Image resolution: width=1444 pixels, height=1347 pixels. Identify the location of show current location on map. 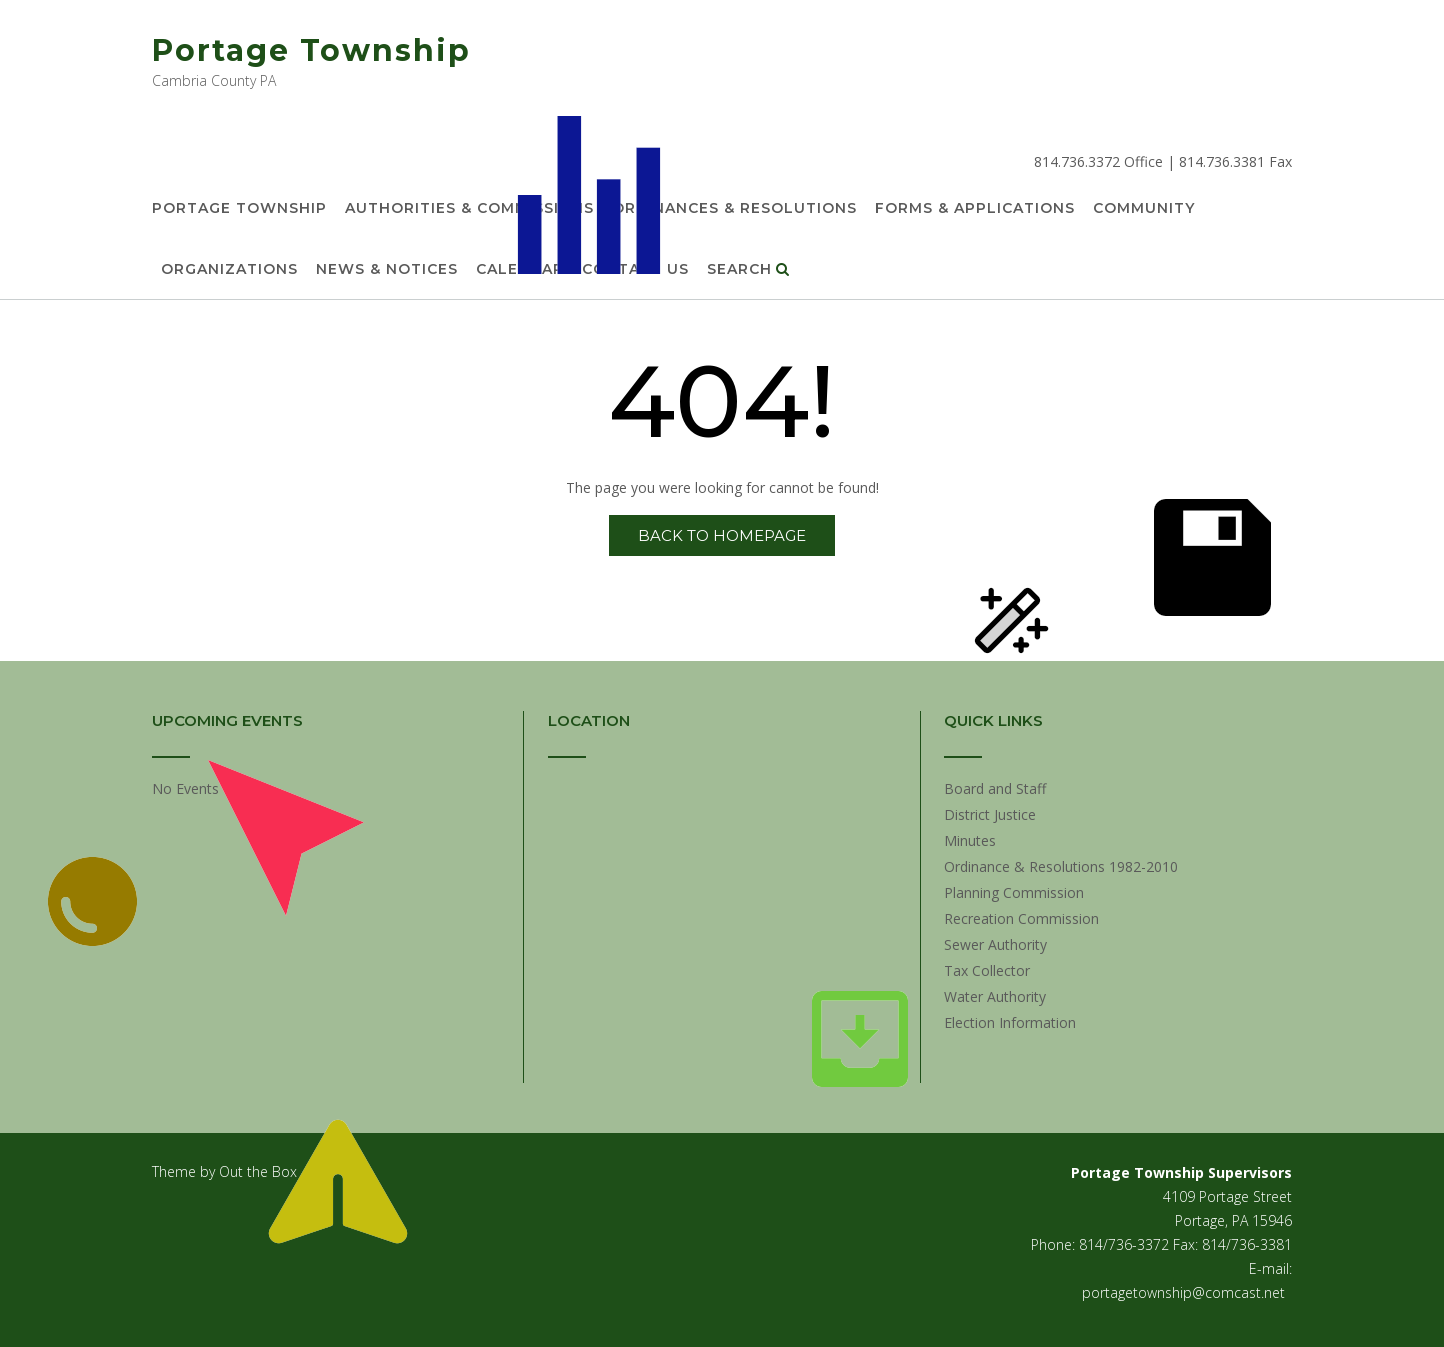
(286, 838).